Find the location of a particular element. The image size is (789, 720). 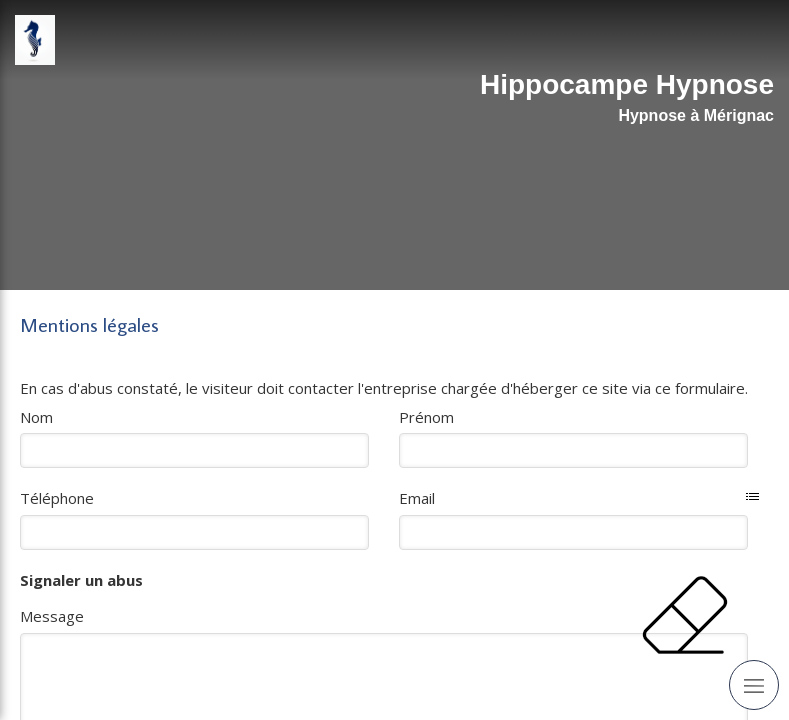

erase or delete content is located at coordinates (685, 615).